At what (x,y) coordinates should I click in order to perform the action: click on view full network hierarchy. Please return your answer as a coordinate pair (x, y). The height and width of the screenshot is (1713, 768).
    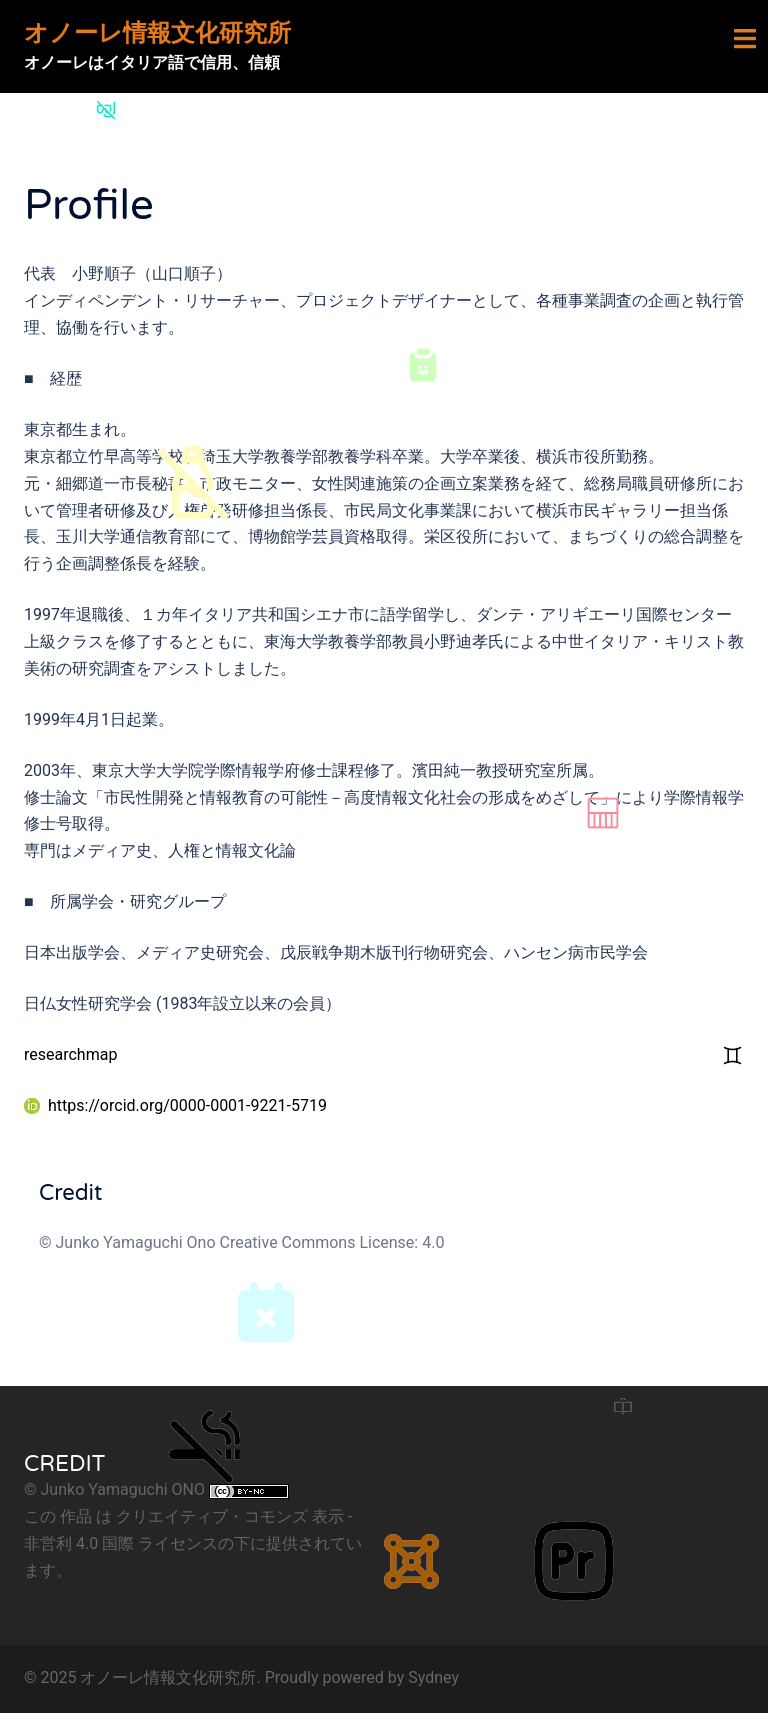
    Looking at the image, I should click on (411, 1561).